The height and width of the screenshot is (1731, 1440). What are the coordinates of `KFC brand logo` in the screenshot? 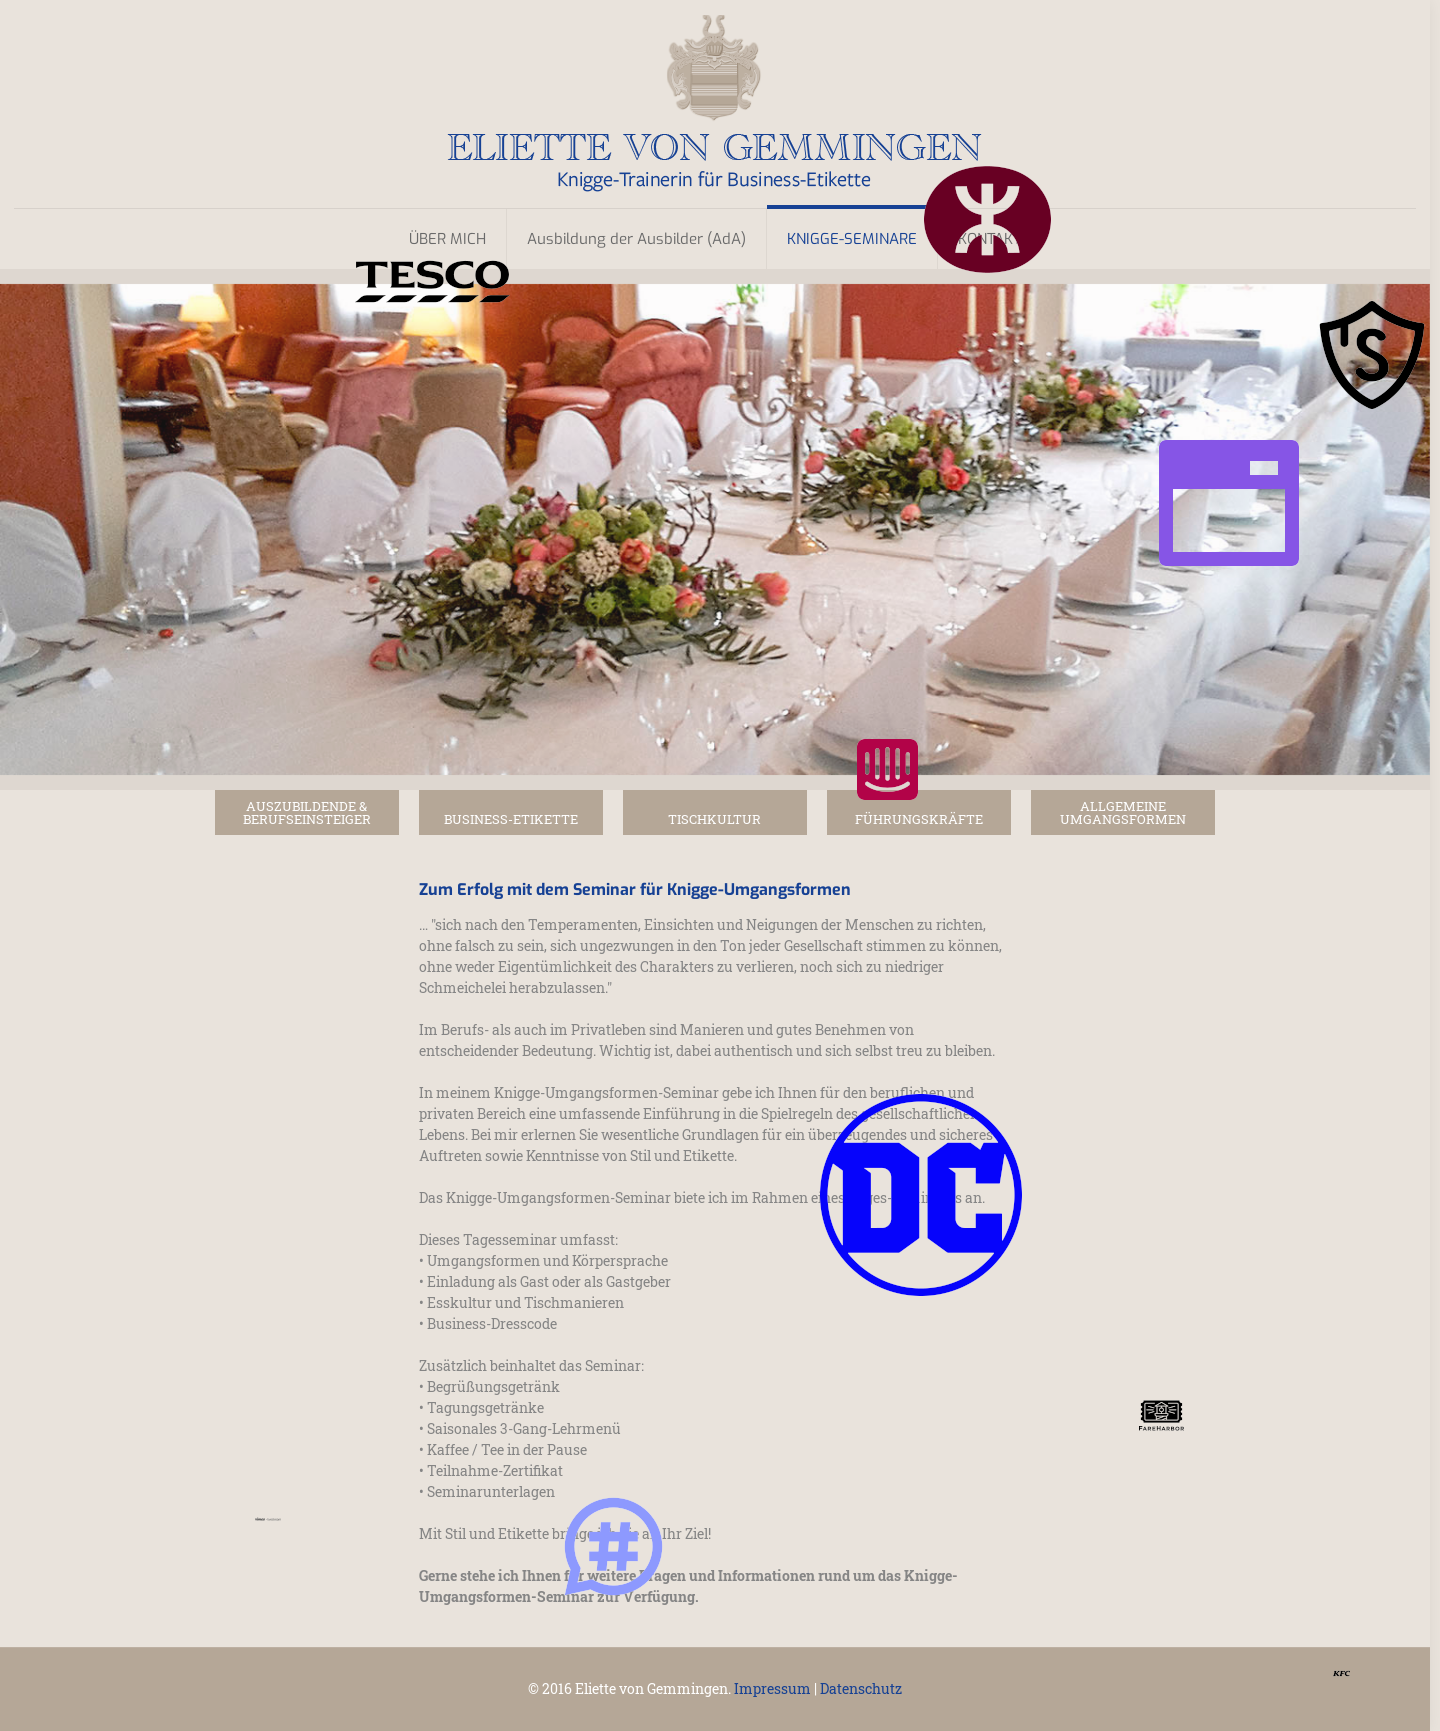 It's located at (1341, 1673).